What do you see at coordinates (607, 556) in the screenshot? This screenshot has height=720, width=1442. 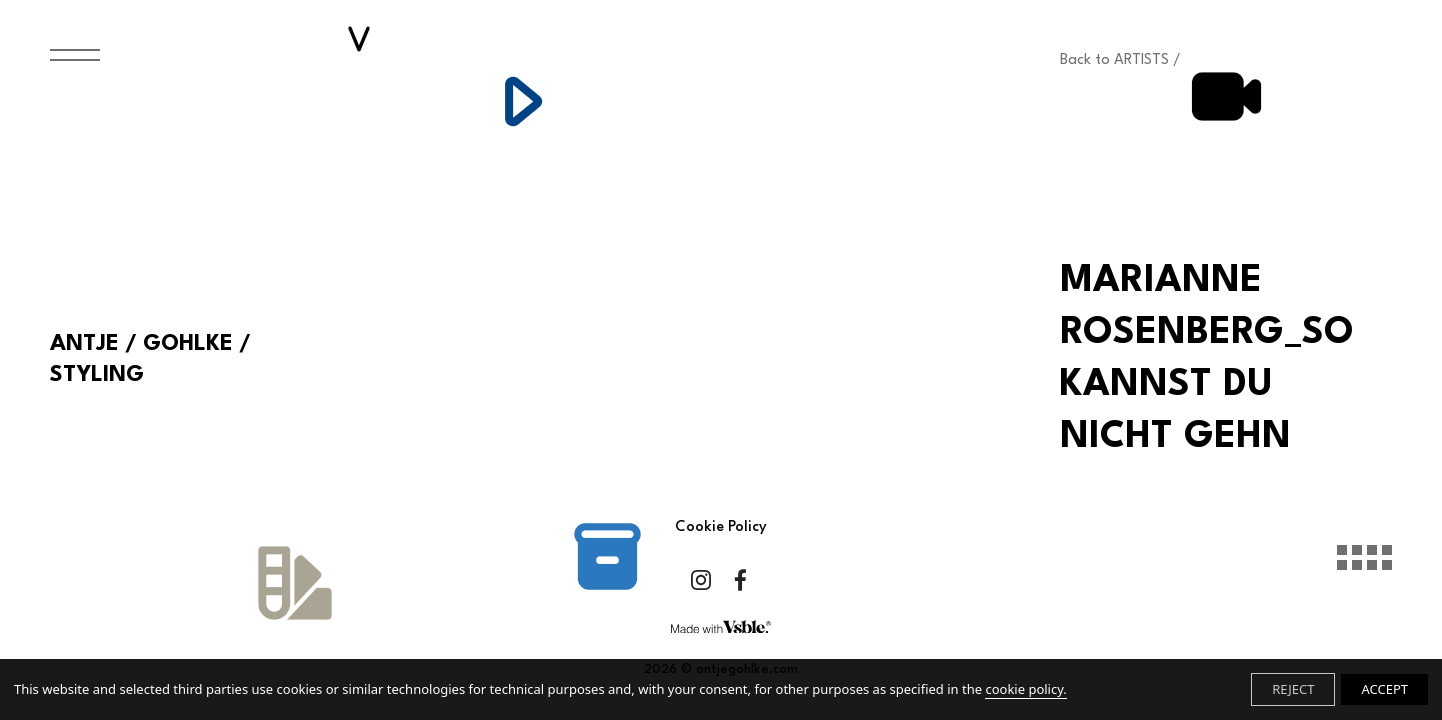 I see `archive selected items` at bounding box center [607, 556].